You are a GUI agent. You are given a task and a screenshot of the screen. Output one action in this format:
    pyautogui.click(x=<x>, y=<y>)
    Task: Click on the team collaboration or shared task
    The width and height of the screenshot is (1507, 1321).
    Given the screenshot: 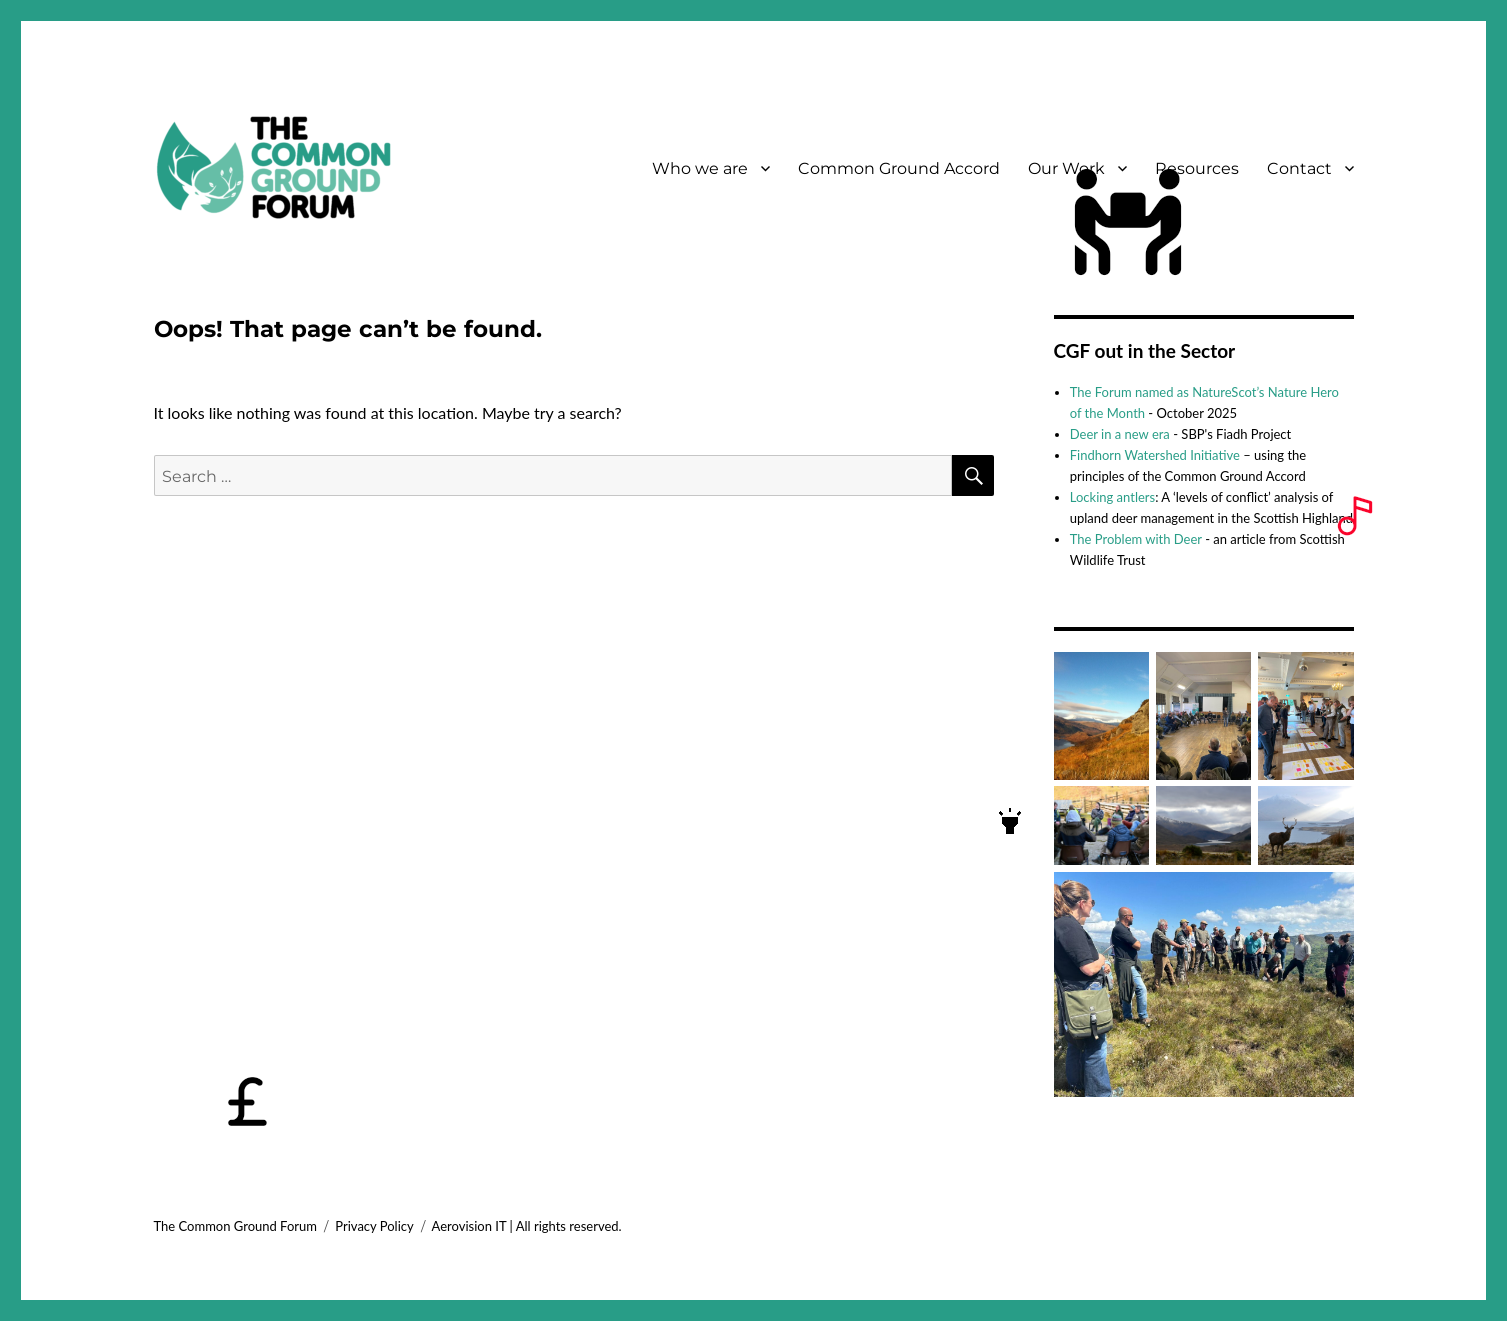 What is the action you would take?
    pyautogui.click(x=1128, y=222)
    